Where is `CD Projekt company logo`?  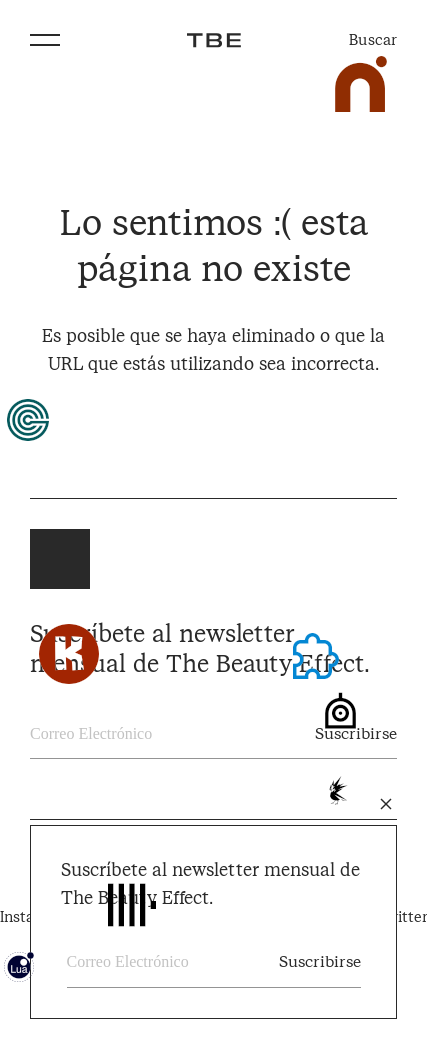
CD Projekt company logo is located at coordinates (338, 790).